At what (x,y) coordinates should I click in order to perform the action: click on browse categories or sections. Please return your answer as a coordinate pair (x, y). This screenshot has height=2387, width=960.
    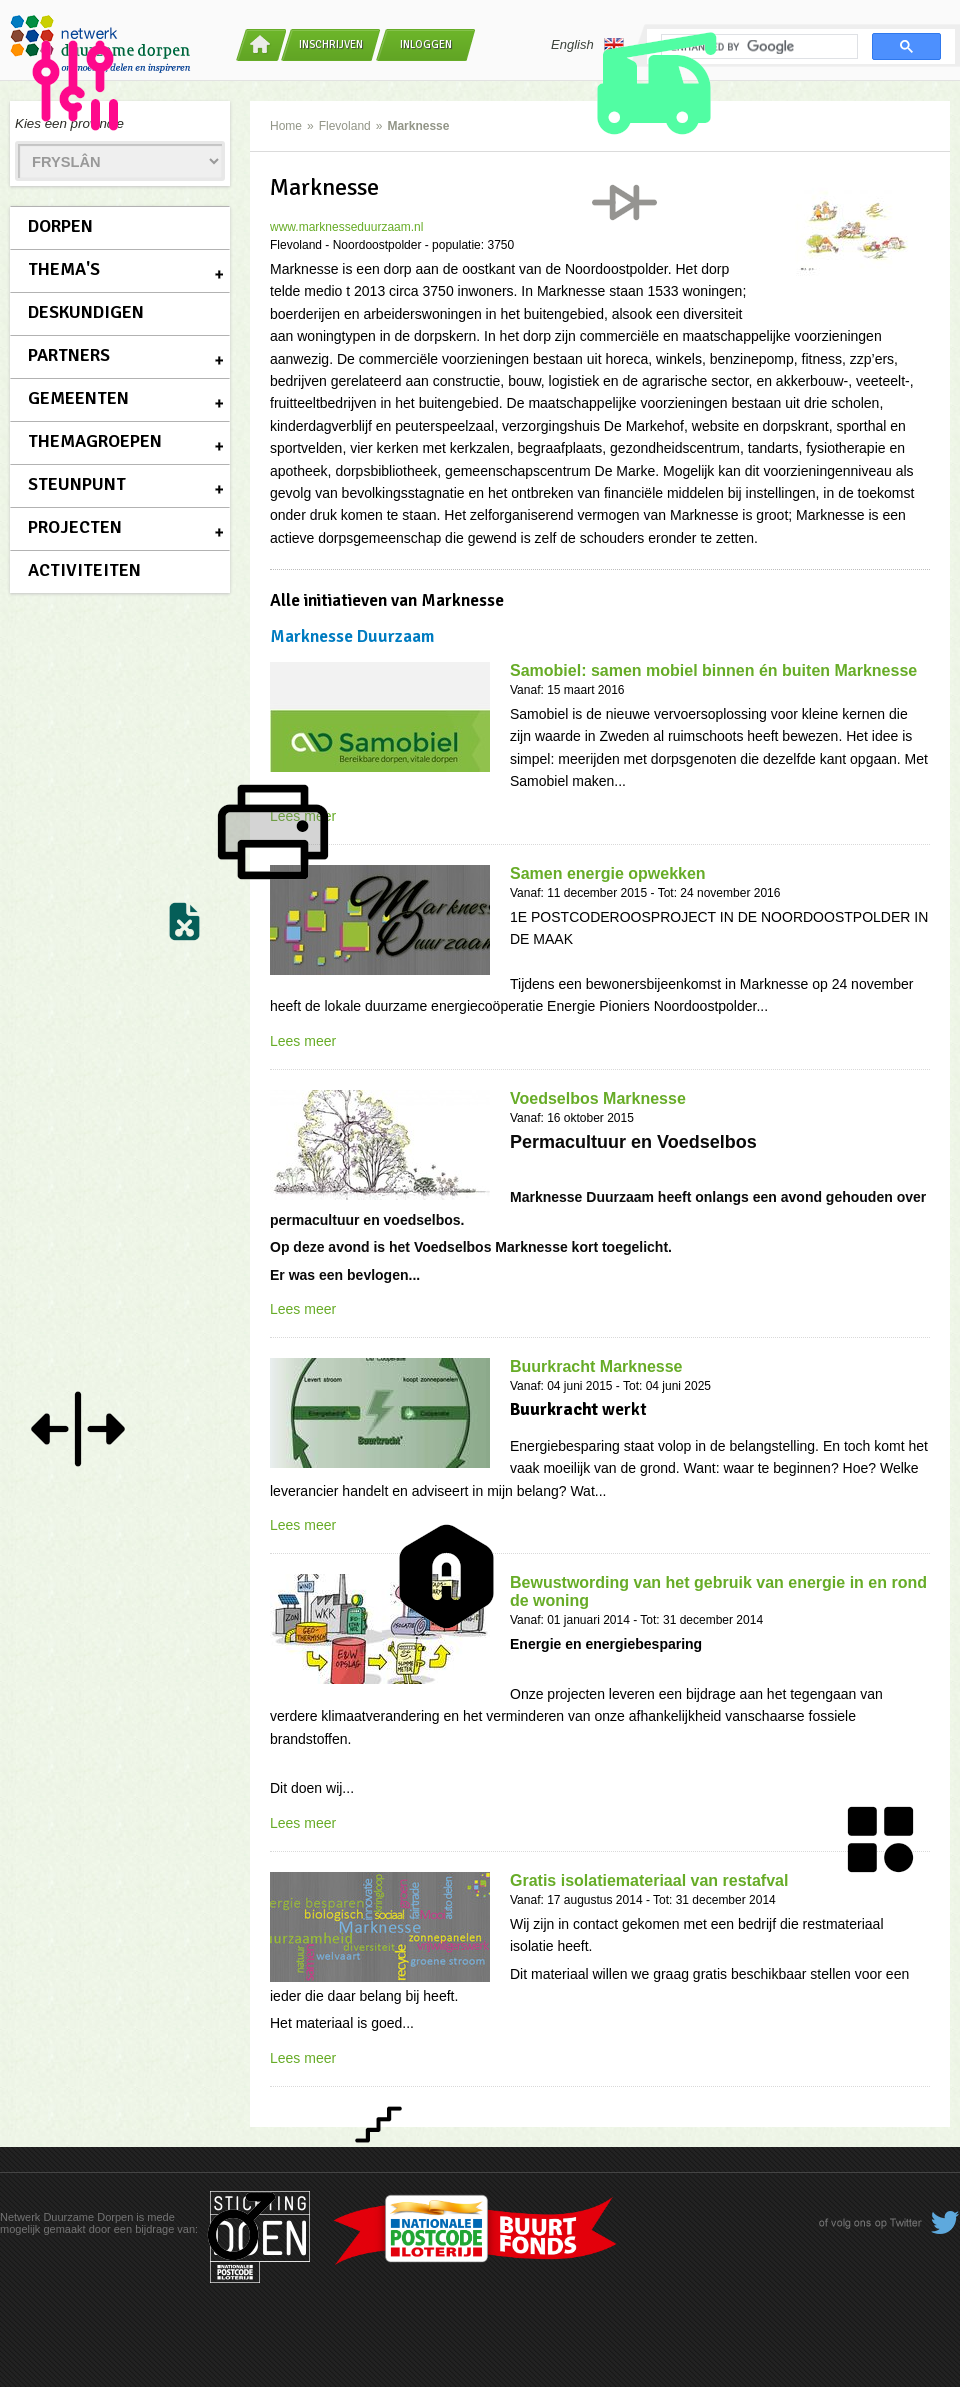
    Looking at the image, I should click on (880, 1839).